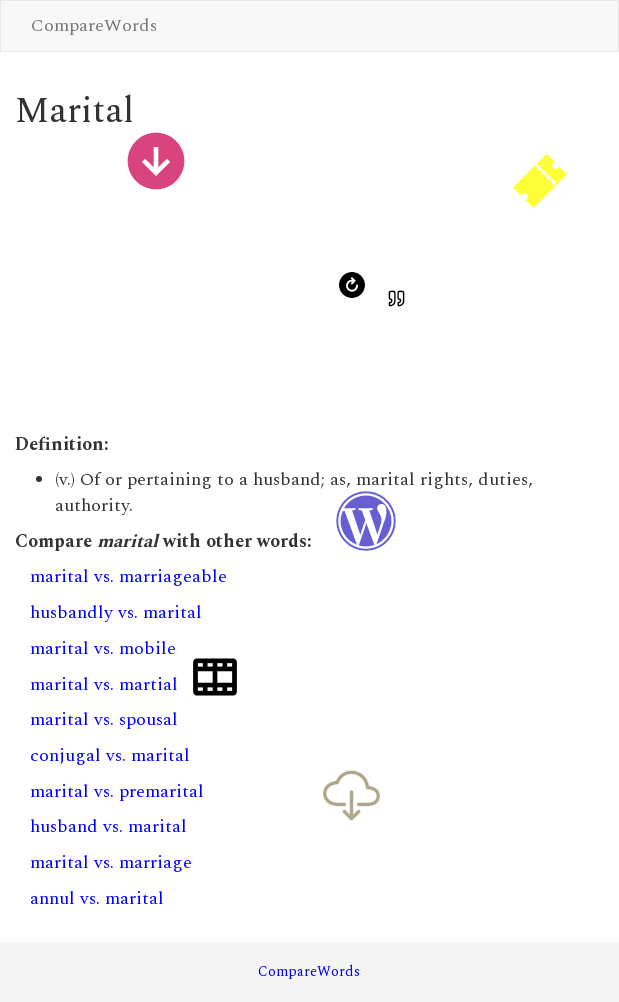 Image resolution: width=619 pixels, height=1002 pixels. I want to click on refresh or reload content, so click(352, 285).